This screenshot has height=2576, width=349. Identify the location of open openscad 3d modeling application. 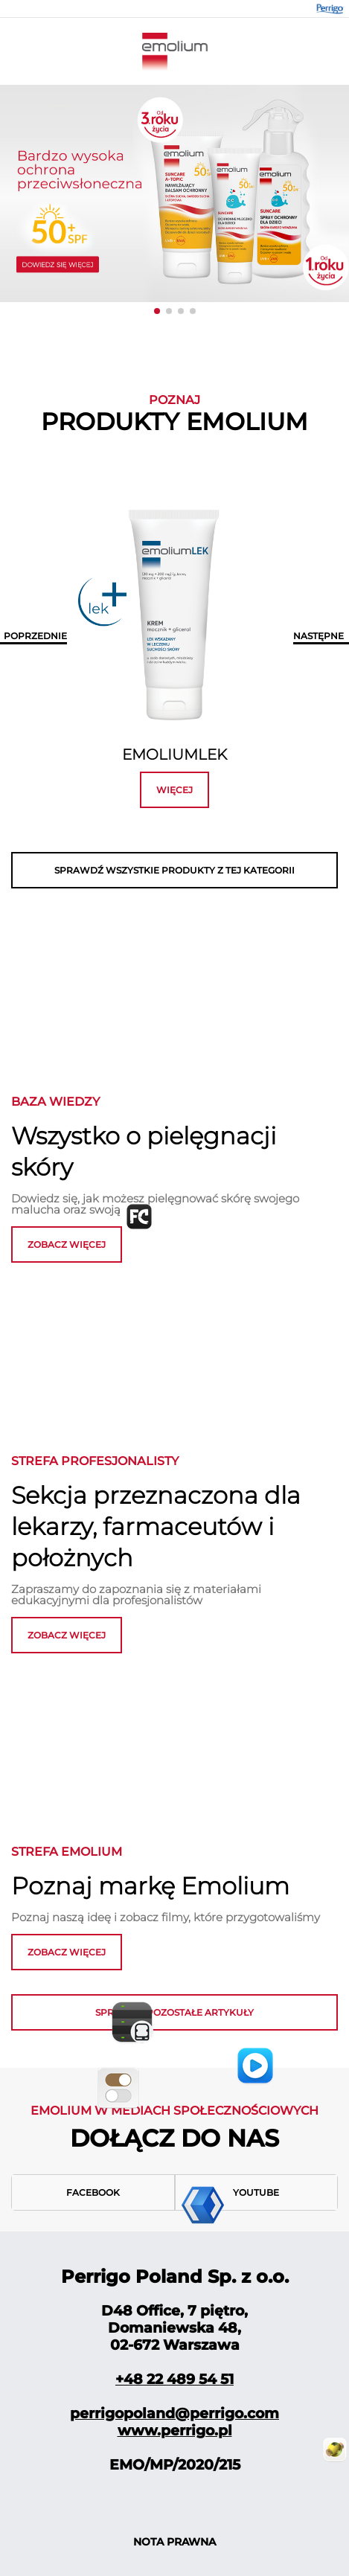
(335, 2450).